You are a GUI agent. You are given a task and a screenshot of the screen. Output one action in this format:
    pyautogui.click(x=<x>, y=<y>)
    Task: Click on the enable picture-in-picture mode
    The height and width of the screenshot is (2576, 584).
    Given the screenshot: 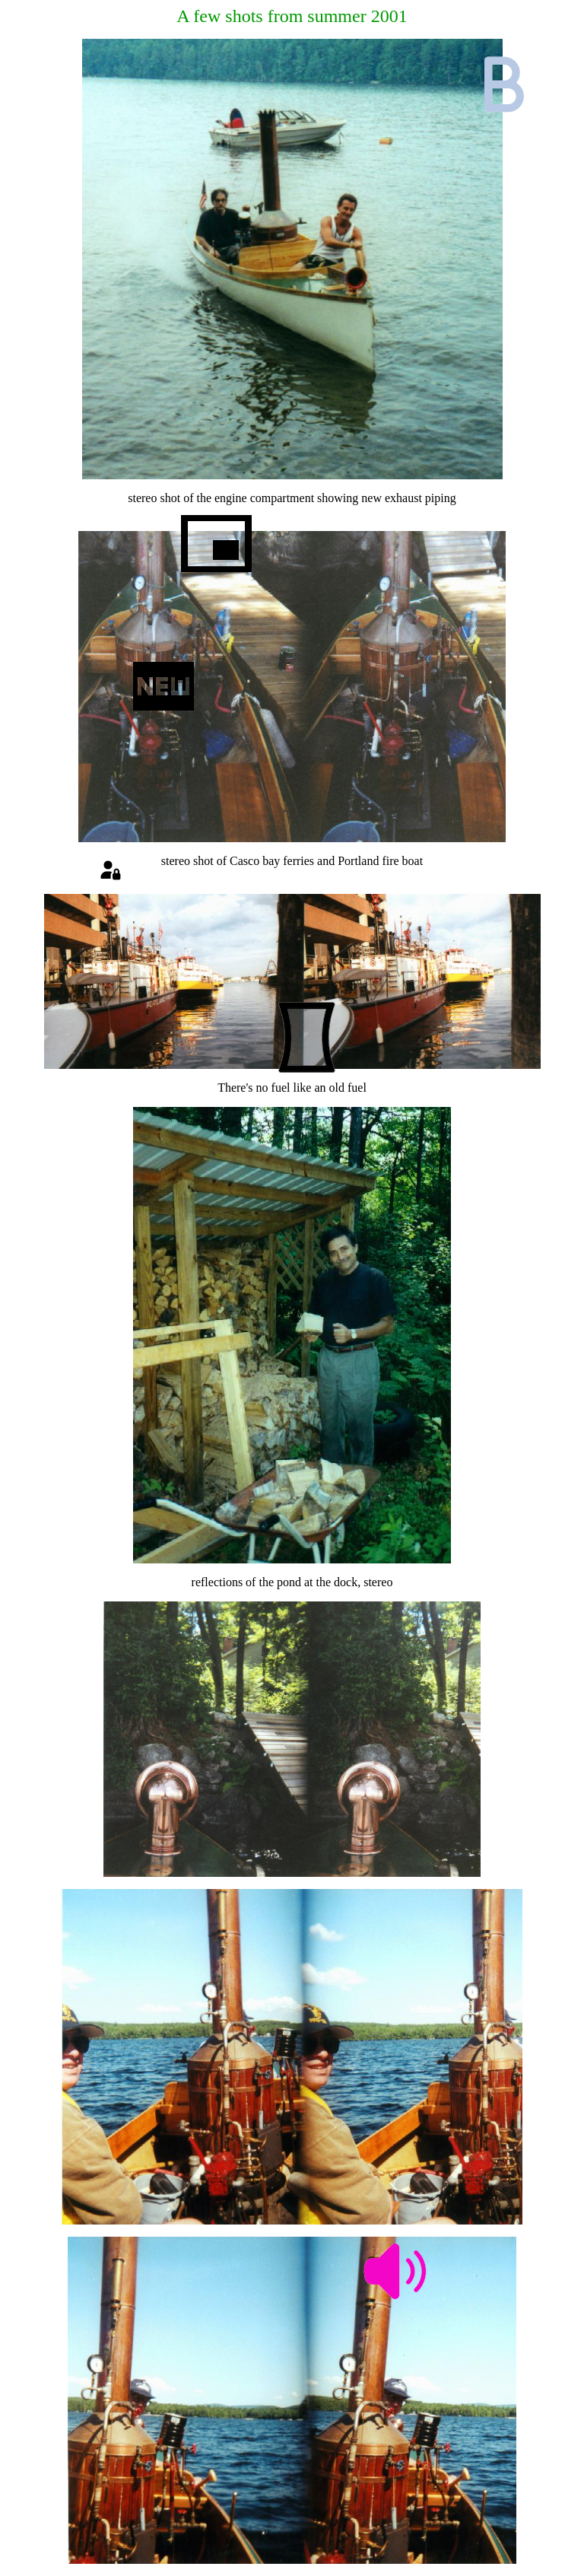 What is the action you would take?
    pyautogui.click(x=216, y=543)
    